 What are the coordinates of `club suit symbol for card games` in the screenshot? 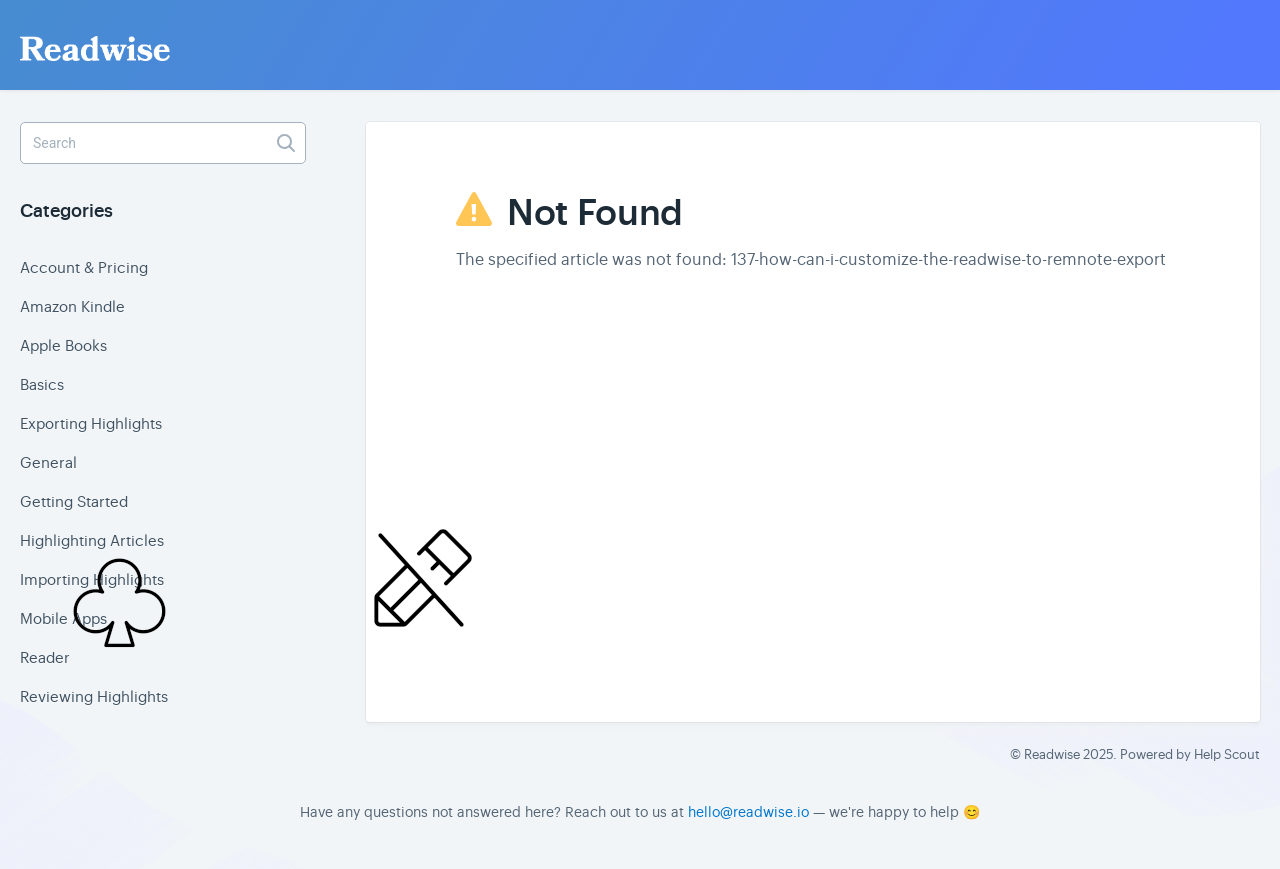 It's located at (119, 604).